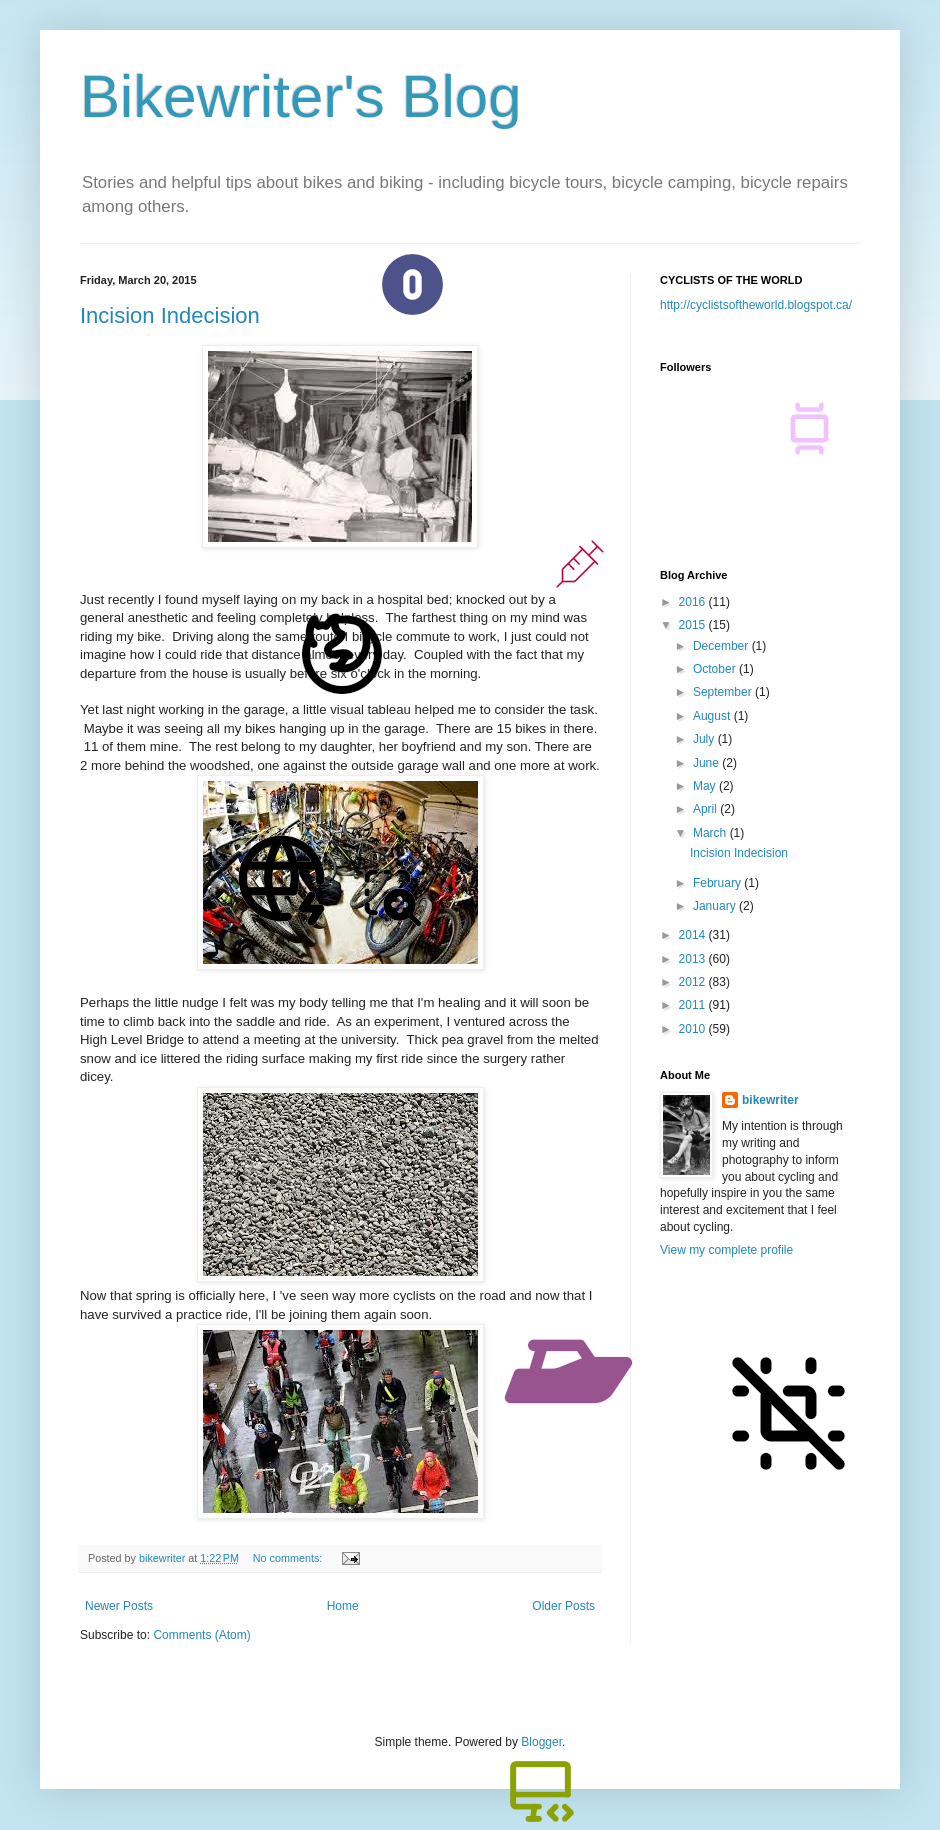  I want to click on access boat rental or marina services, so click(568, 1368).